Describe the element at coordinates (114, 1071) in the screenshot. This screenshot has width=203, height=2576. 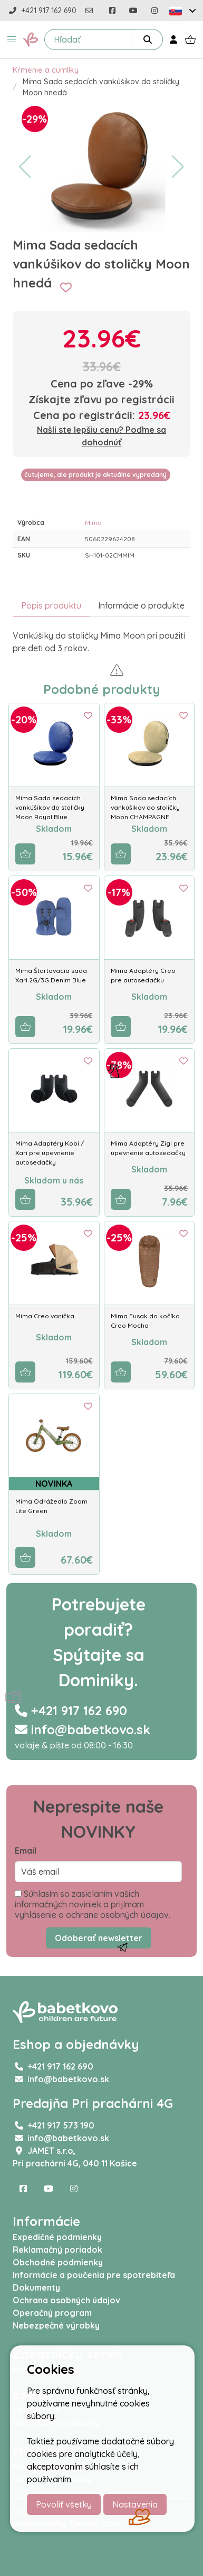
I see `access cleaning or household tools` at that location.